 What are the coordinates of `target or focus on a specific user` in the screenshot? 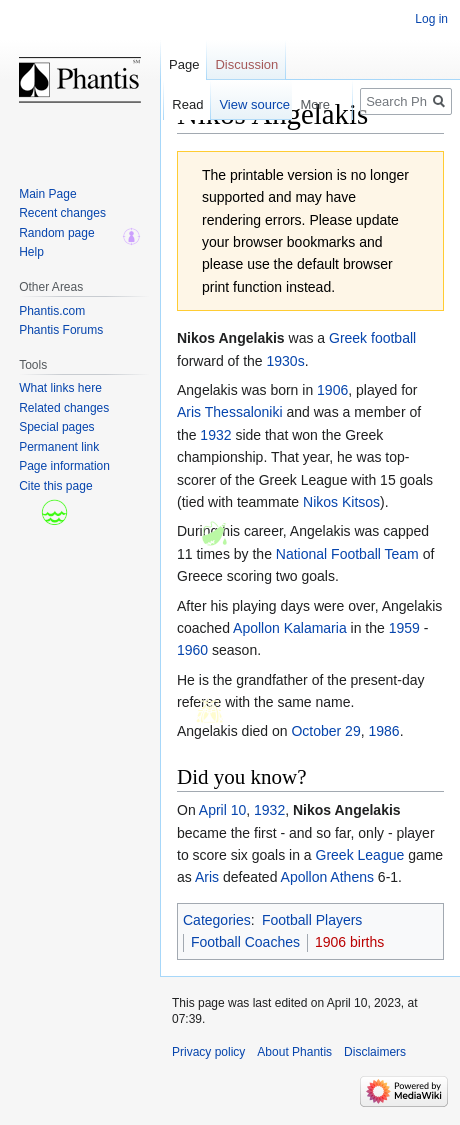 It's located at (131, 236).